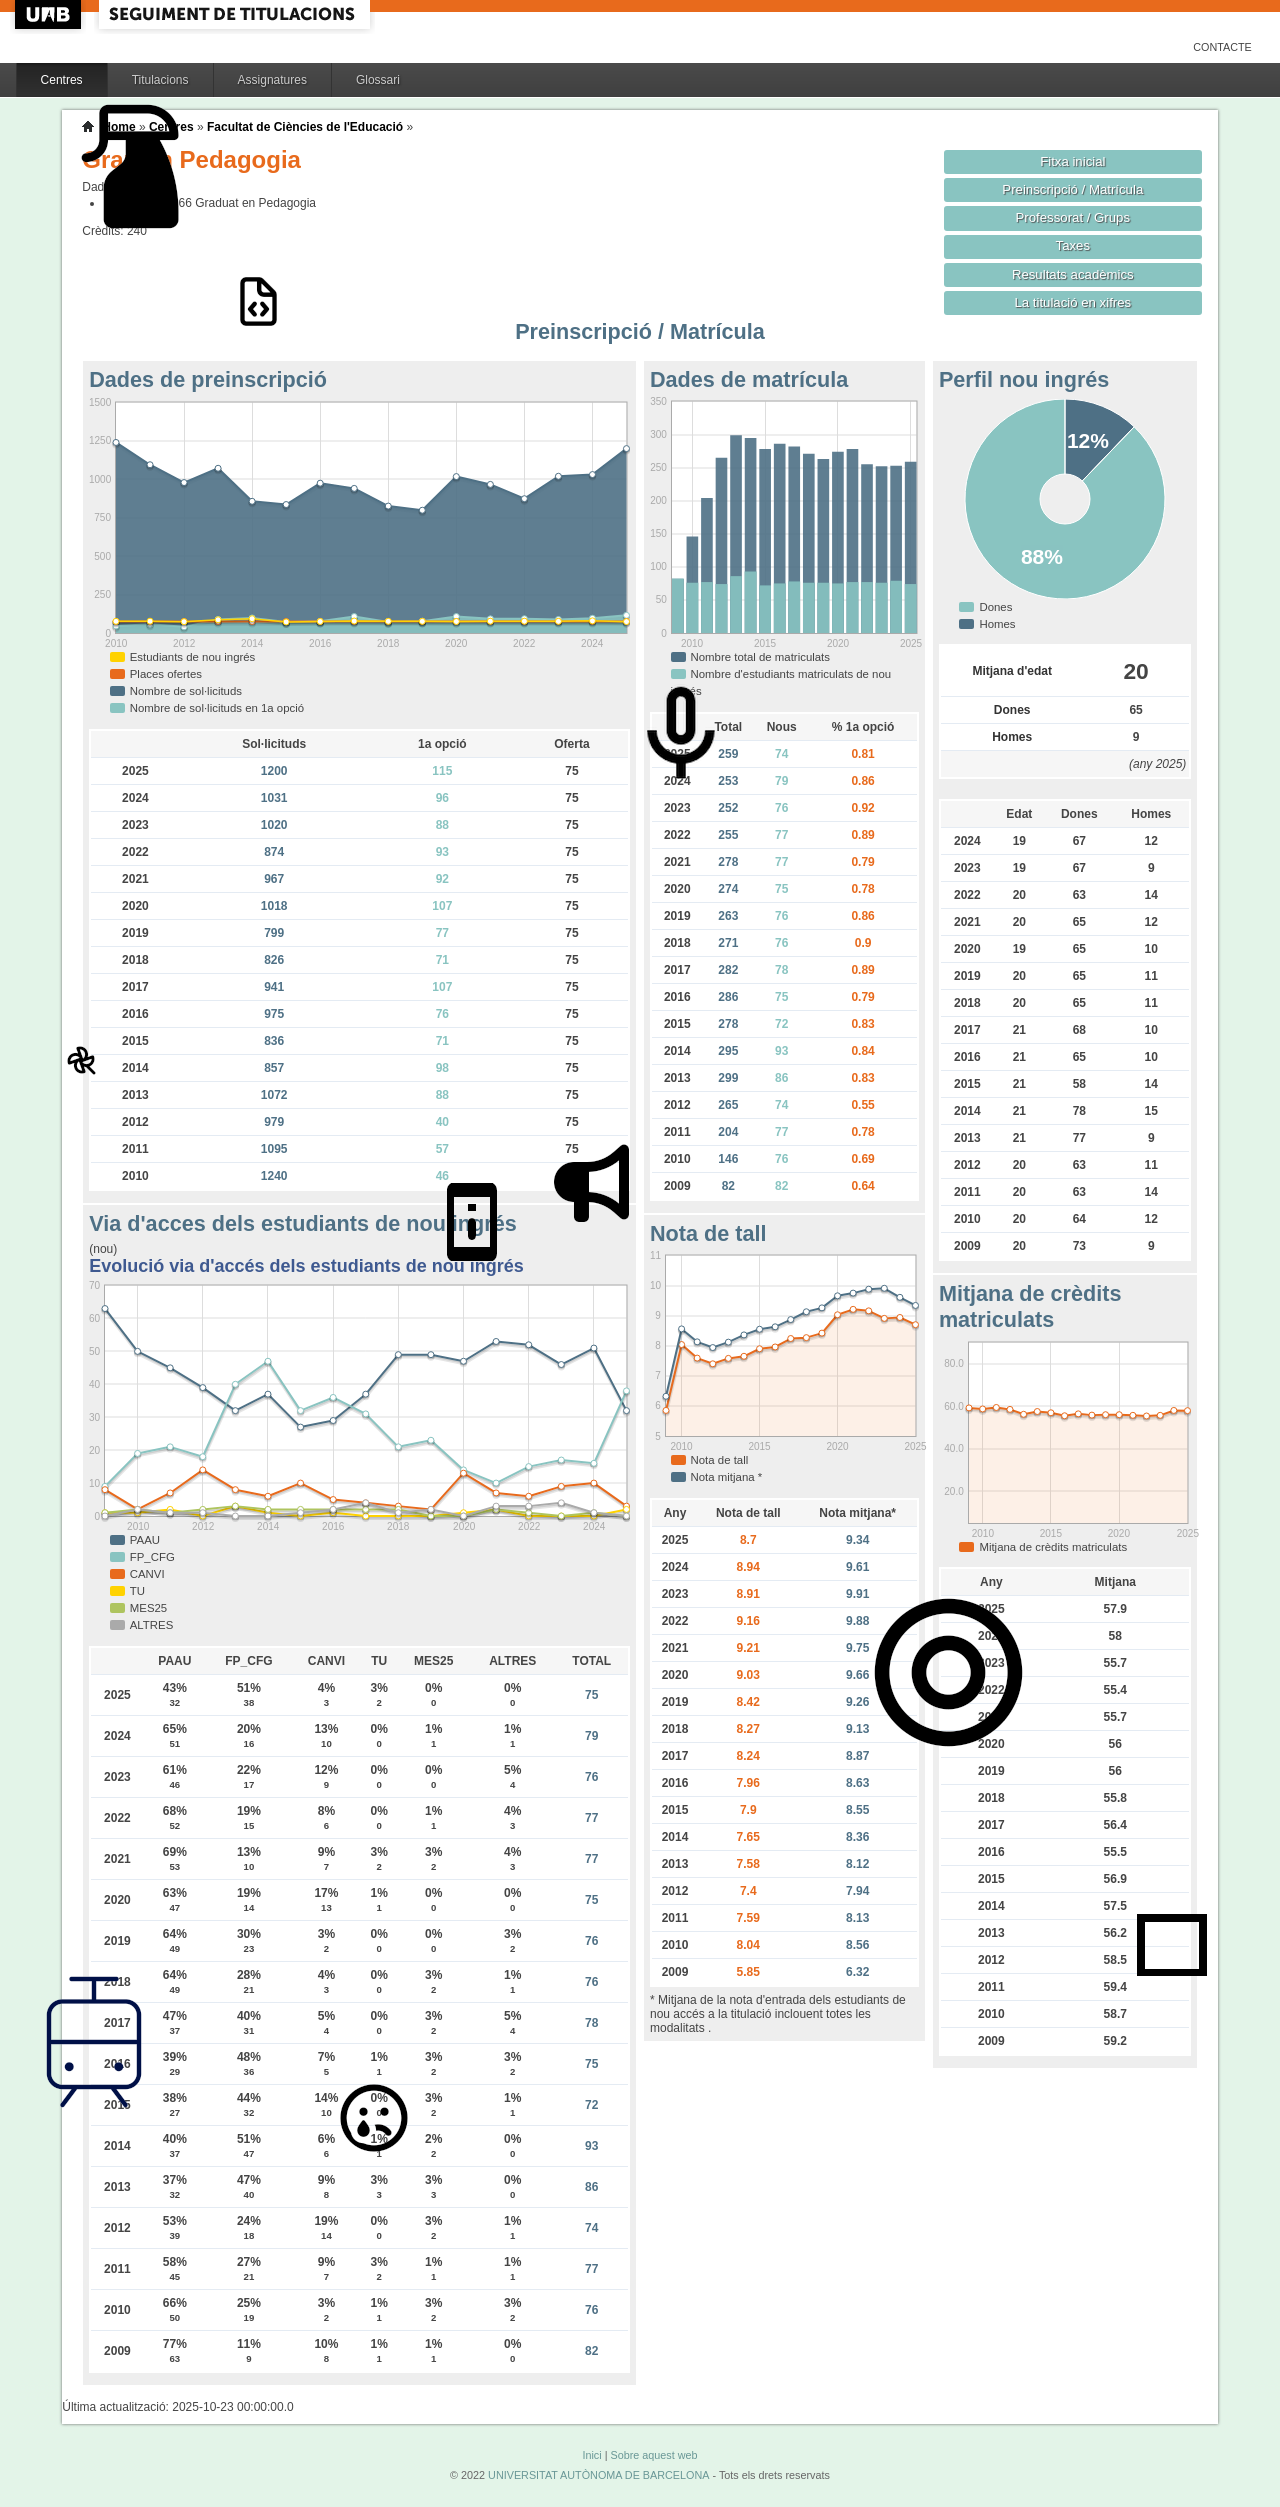  What do you see at coordinates (258, 301) in the screenshot?
I see `view source code file` at bounding box center [258, 301].